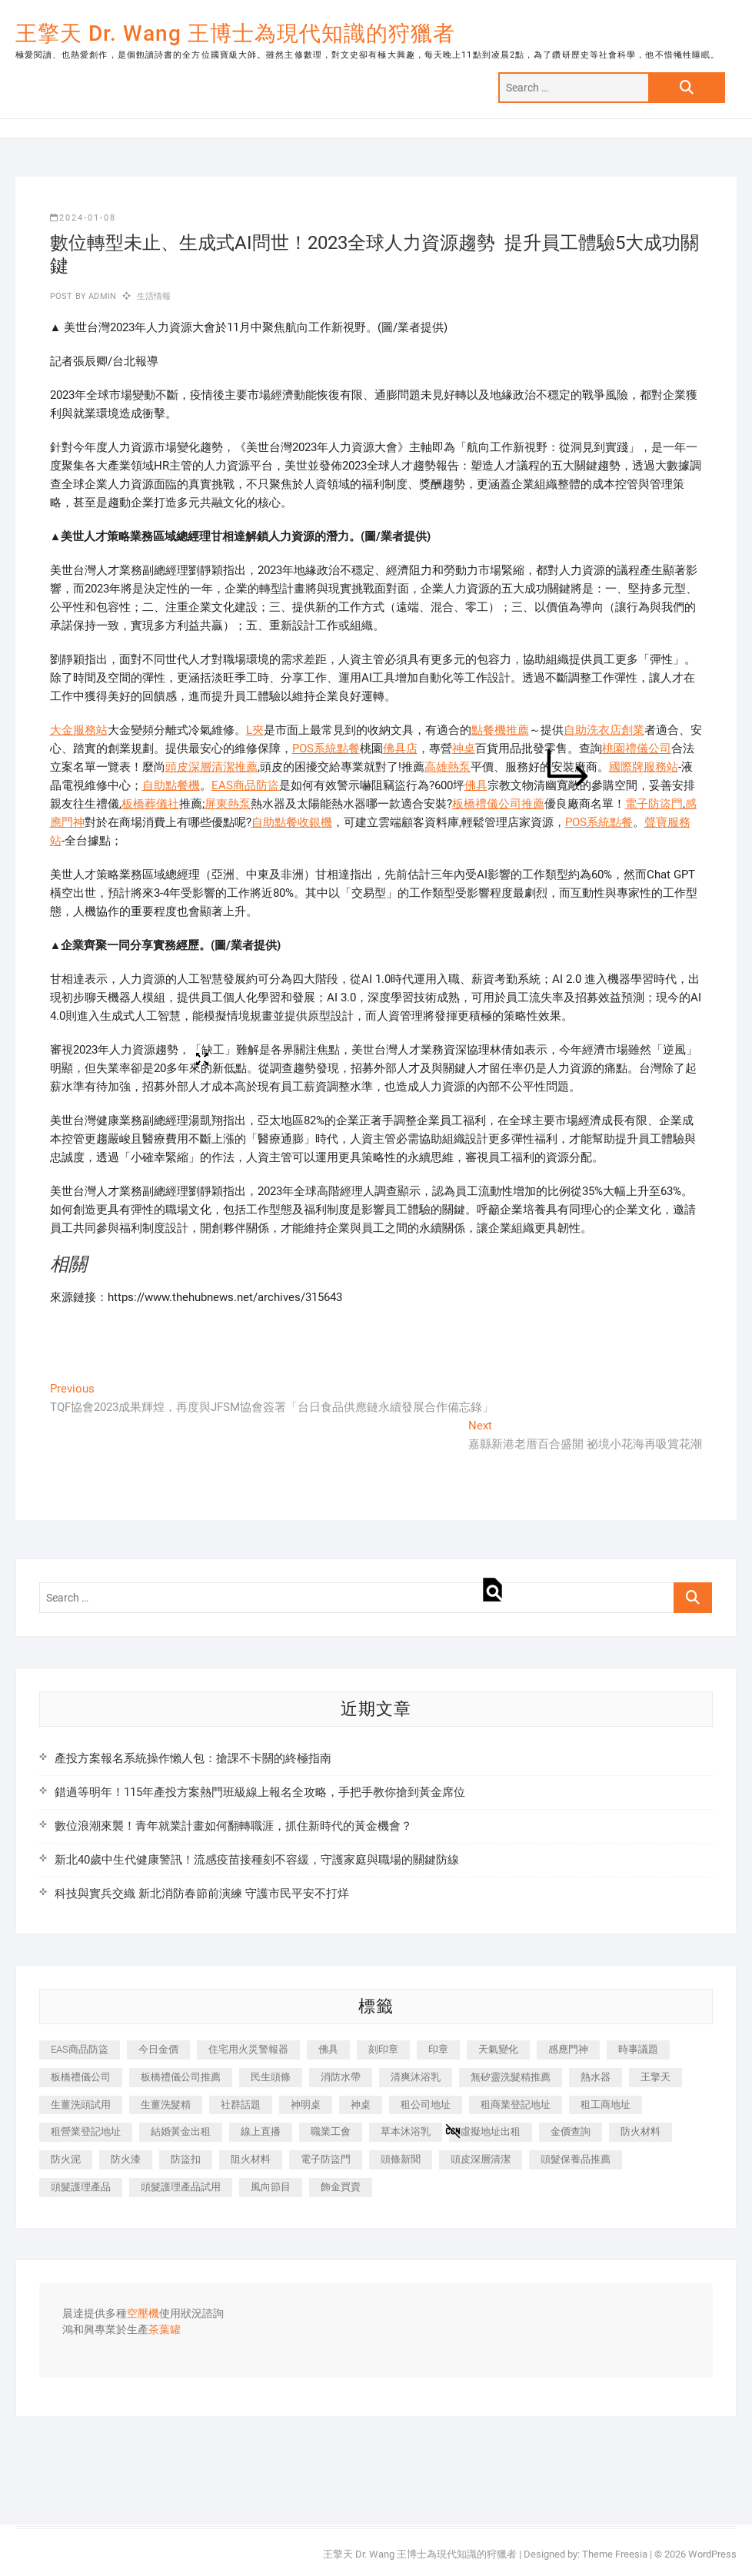  I want to click on redirect or forward content, so click(567, 768).